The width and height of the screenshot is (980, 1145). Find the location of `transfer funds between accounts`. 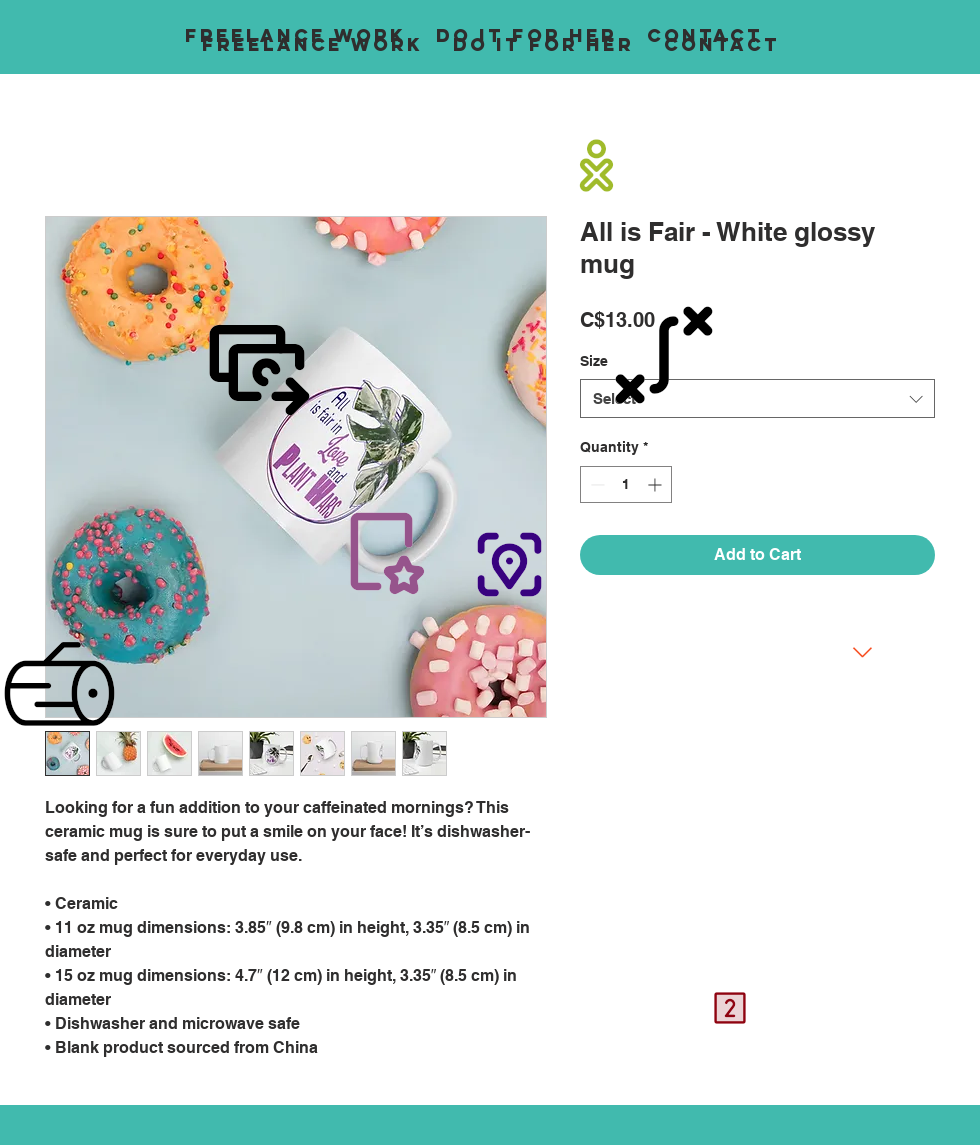

transfer funds between accounts is located at coordinates (257, 363).